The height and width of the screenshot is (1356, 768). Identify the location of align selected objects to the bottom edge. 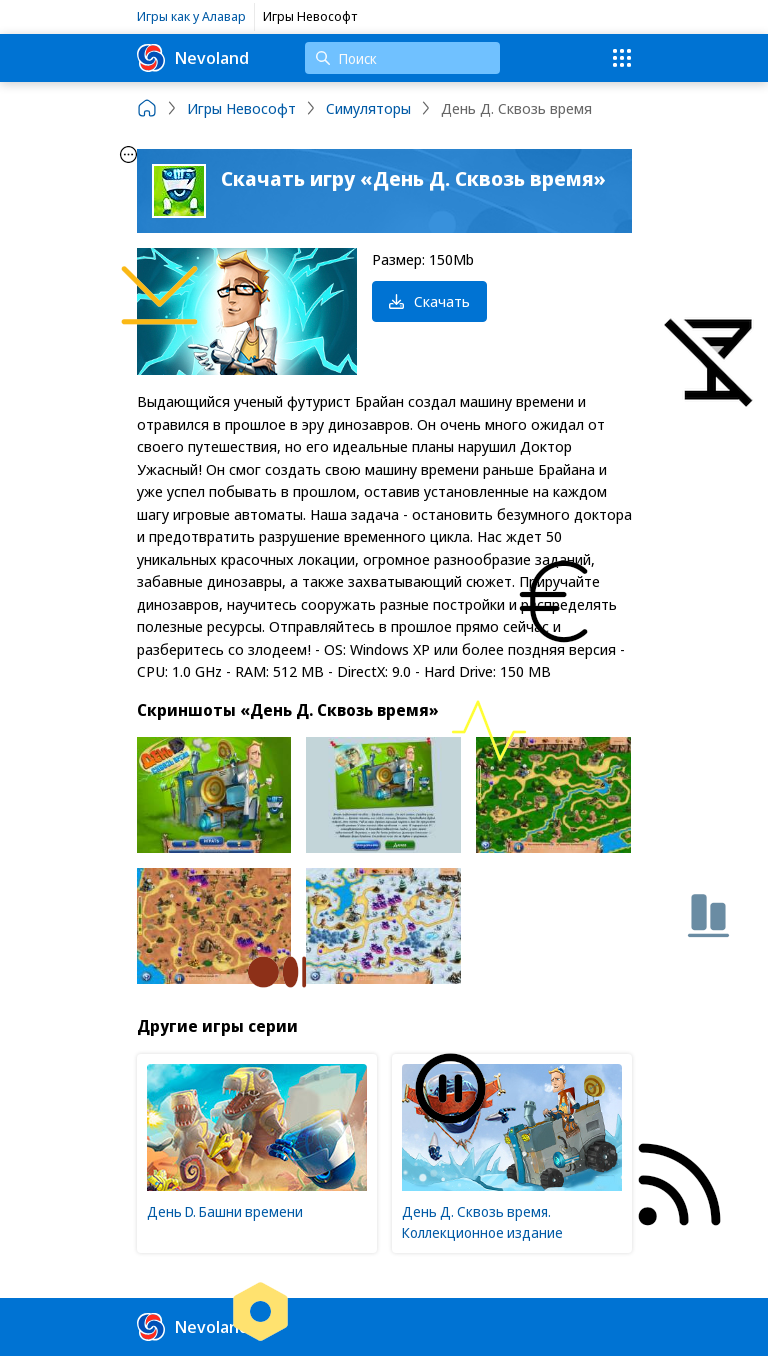
(708, 916).